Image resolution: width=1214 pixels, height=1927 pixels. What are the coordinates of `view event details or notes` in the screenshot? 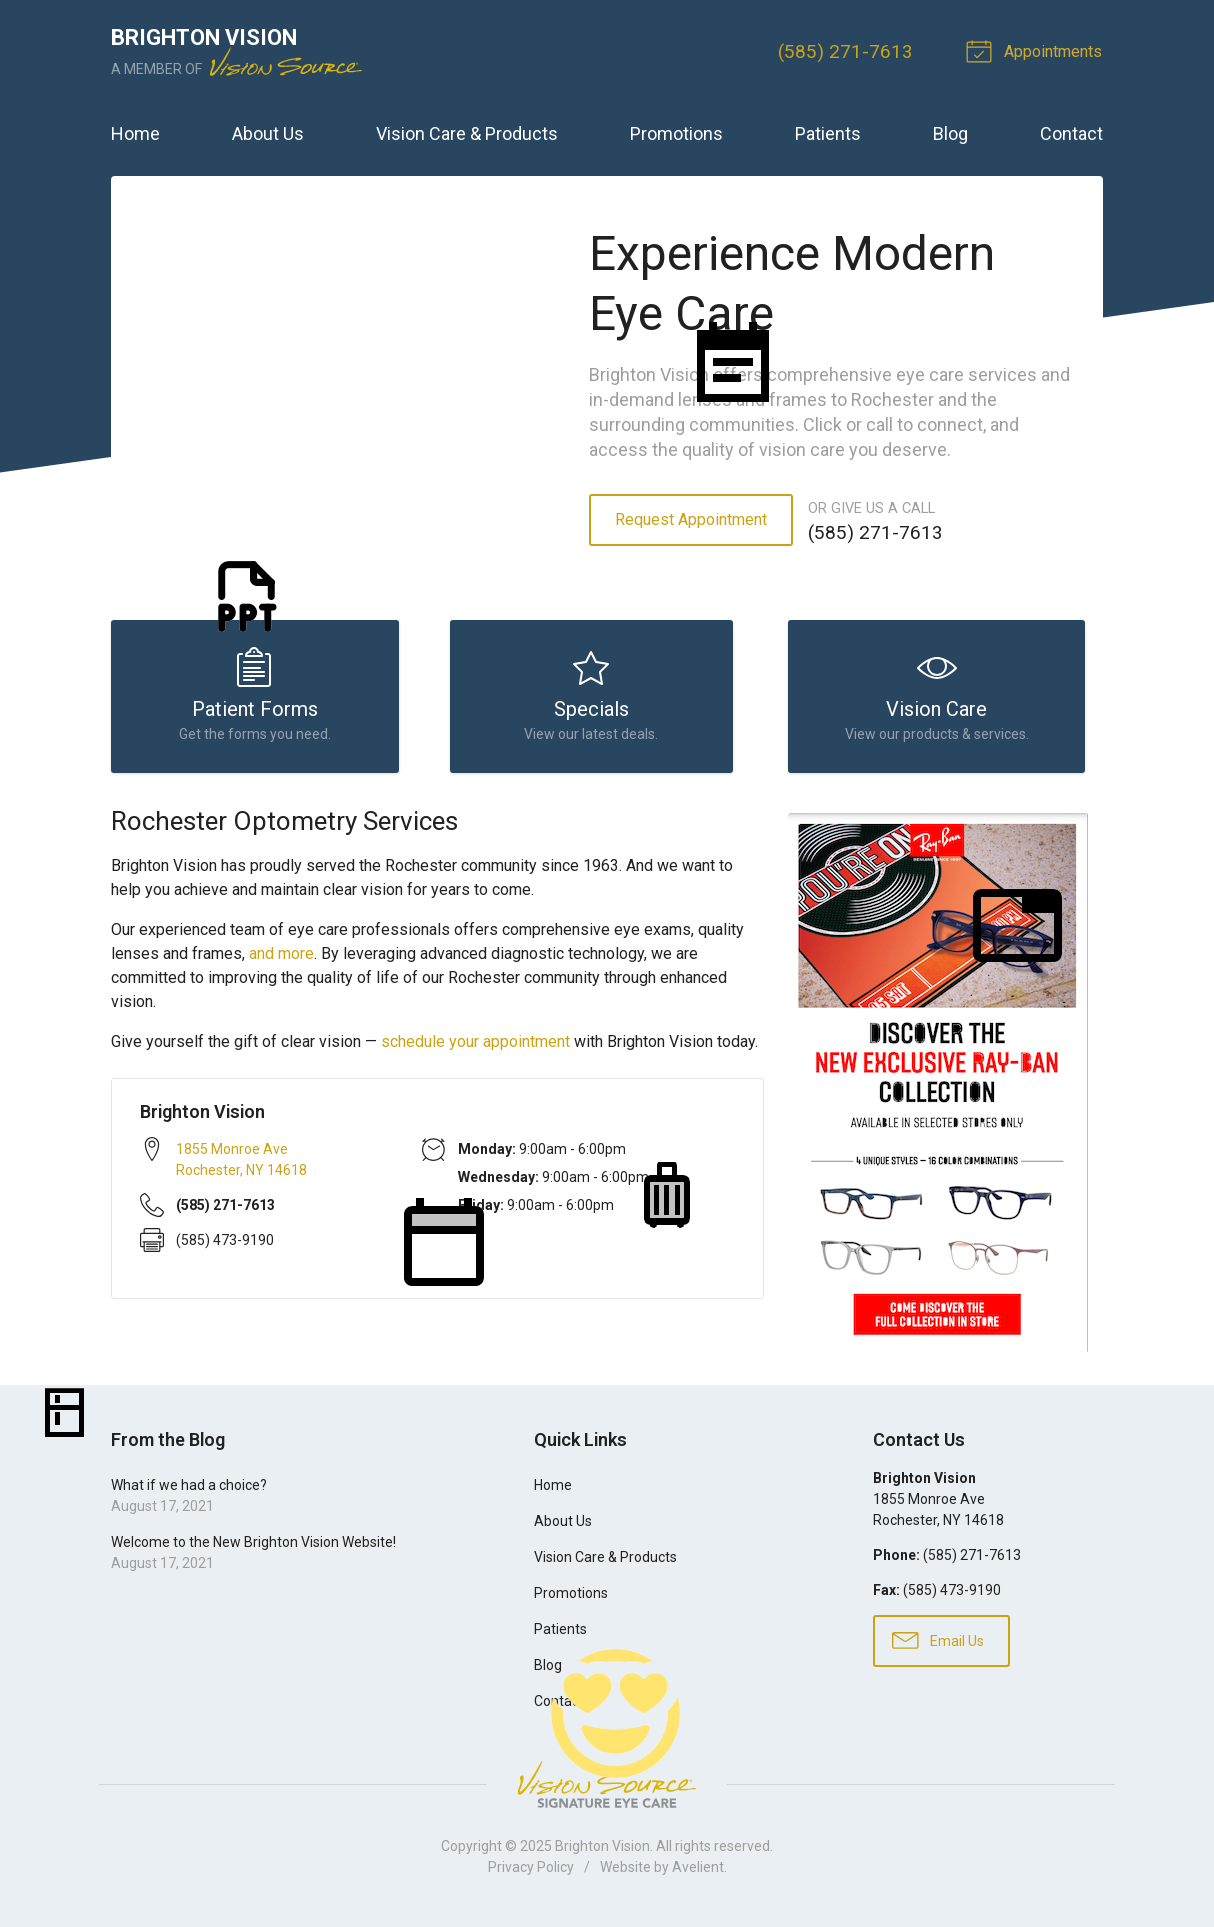 It's located at (733, 366).